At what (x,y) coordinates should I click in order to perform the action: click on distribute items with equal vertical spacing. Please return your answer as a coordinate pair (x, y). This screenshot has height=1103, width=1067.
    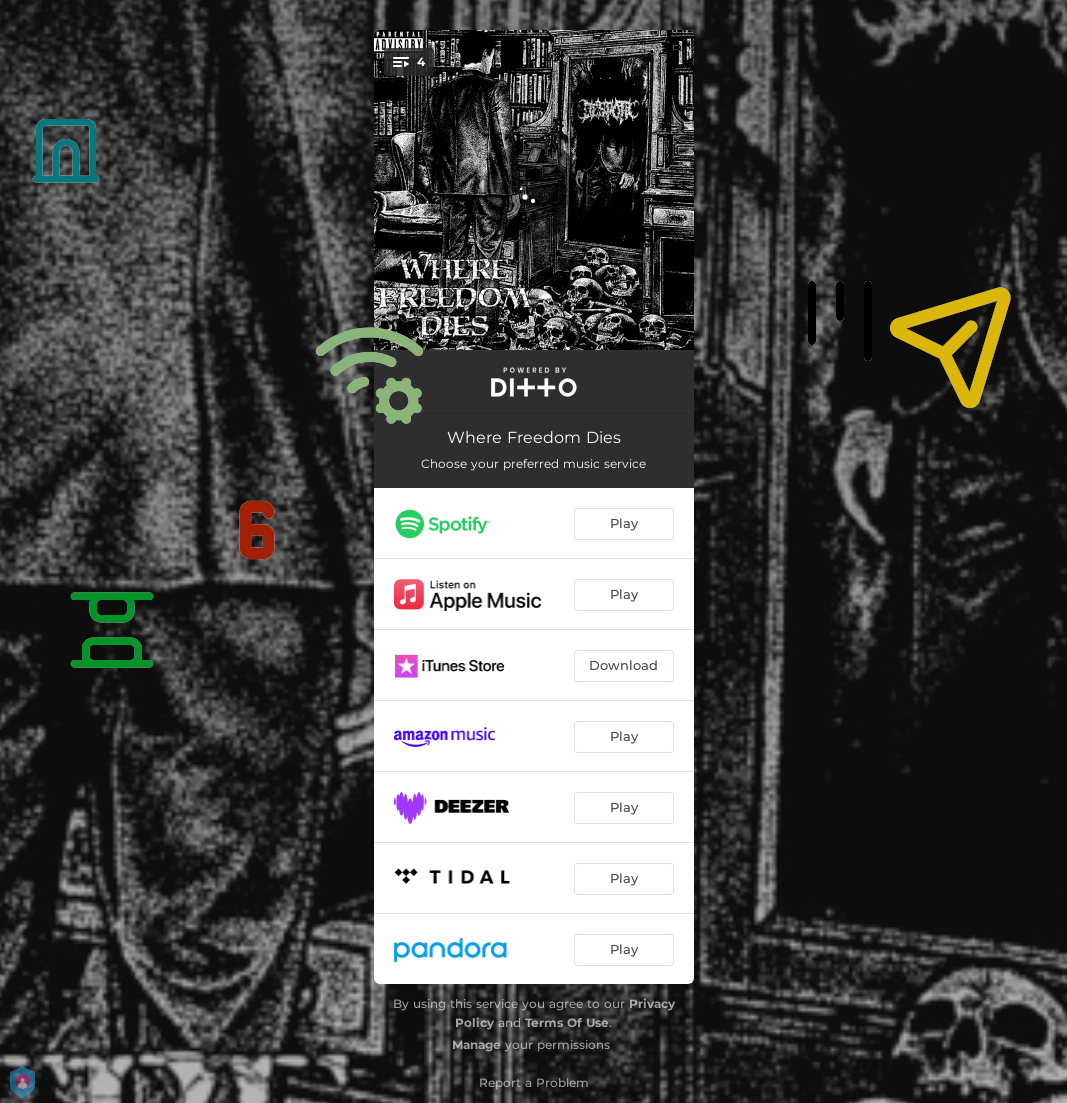
    Looking at the image, I should click on (112, 630).